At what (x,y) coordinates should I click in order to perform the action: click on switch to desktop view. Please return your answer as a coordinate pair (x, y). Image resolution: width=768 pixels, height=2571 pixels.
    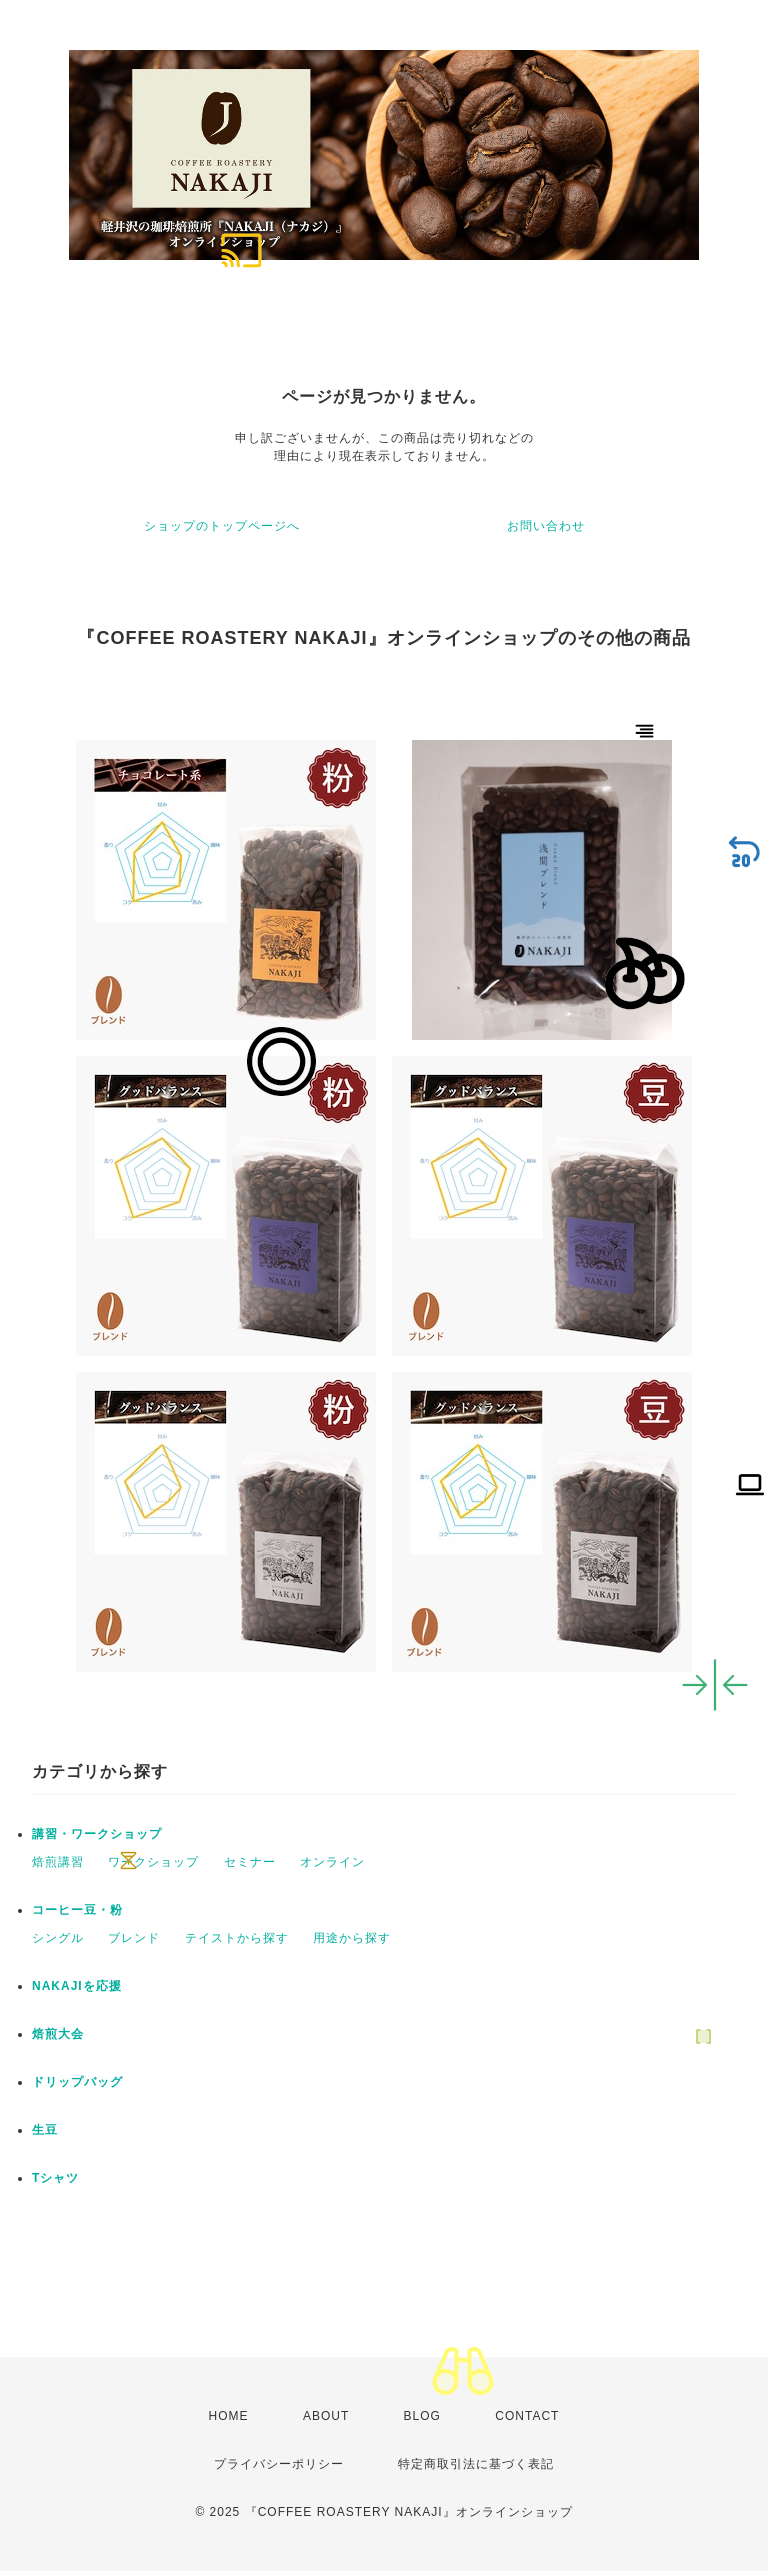
    Looking at the image, I should click on (750, 1484).